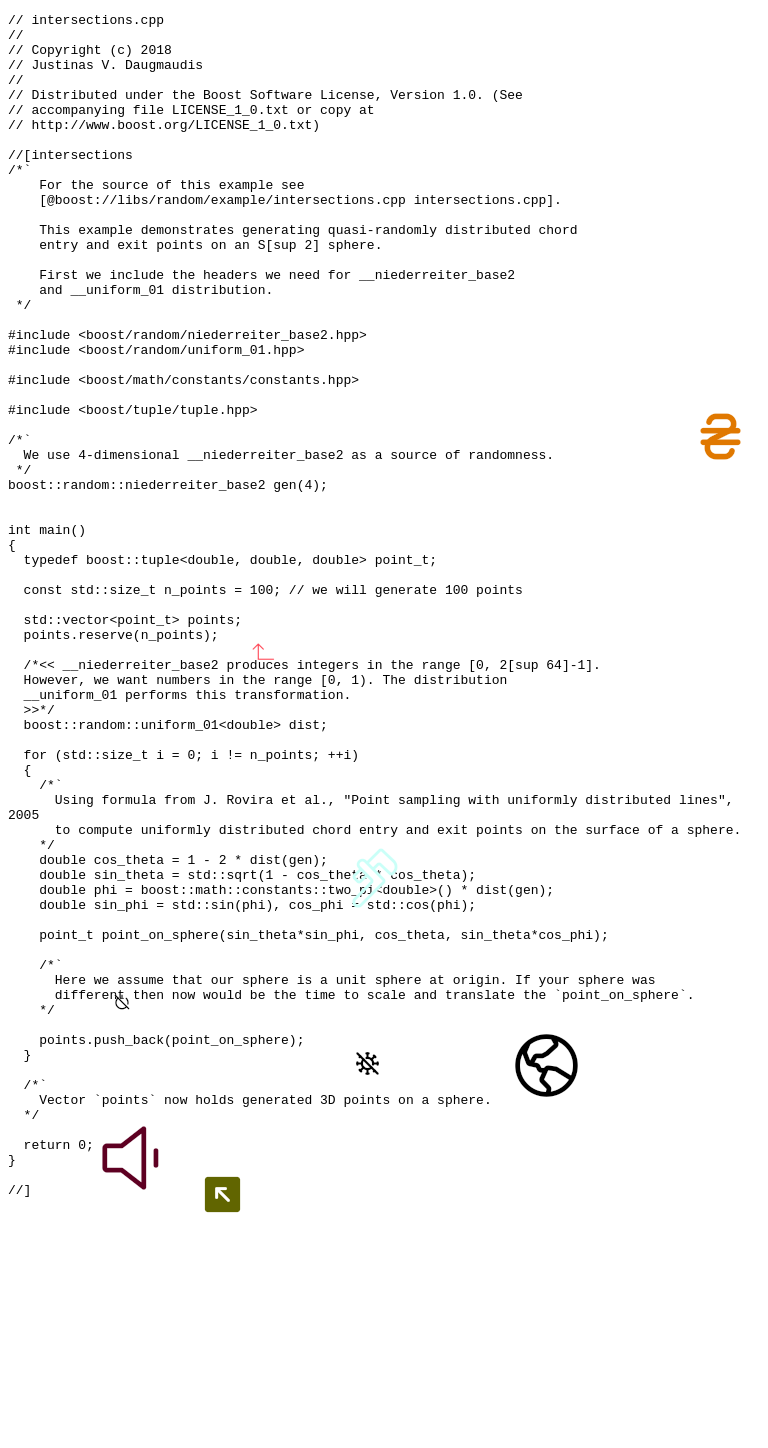  Describe the element at coordinates (372, 878) in the screenshot. I see `access tools or settings` at that location.